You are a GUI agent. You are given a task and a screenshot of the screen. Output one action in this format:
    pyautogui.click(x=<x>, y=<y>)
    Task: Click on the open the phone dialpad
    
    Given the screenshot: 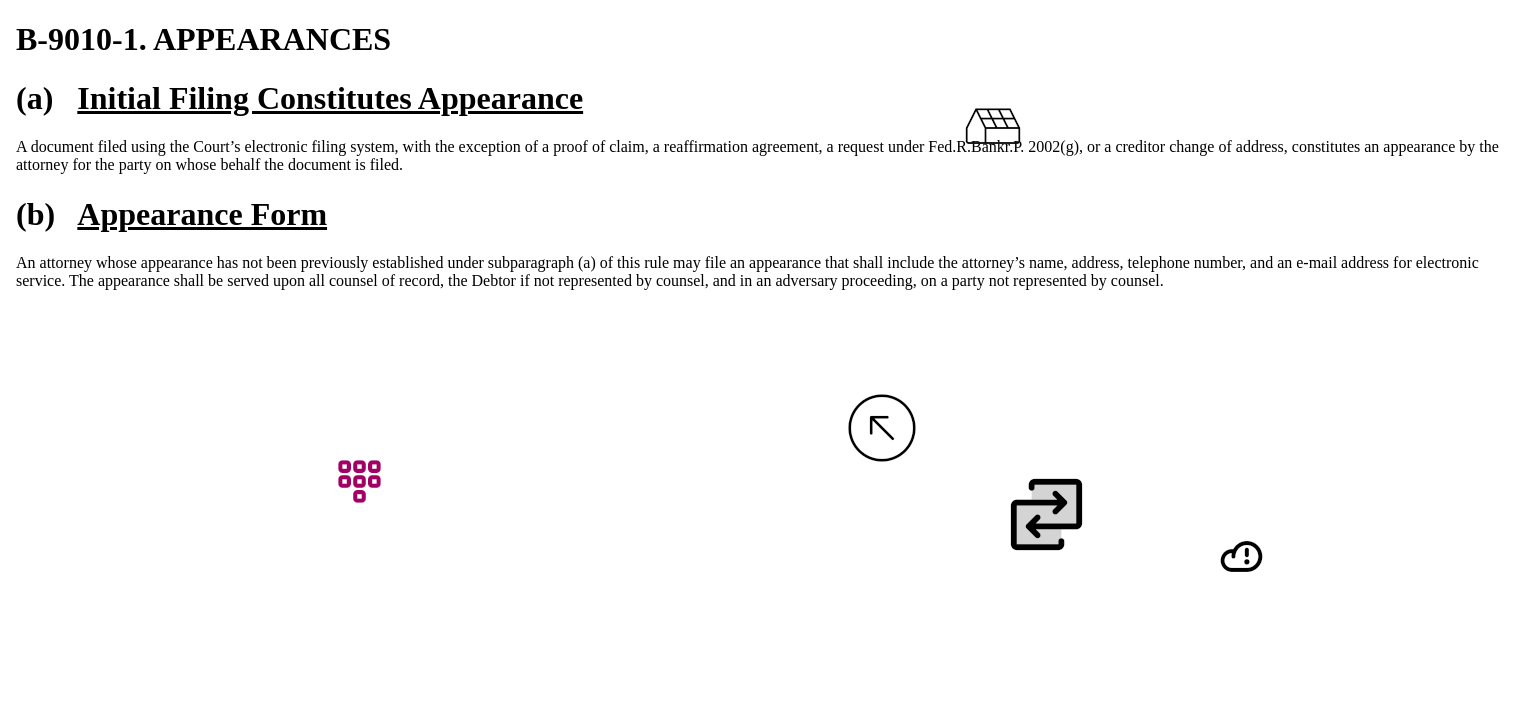 What is the action you would take?
    pyautogui.click(x=359, y=481)
    